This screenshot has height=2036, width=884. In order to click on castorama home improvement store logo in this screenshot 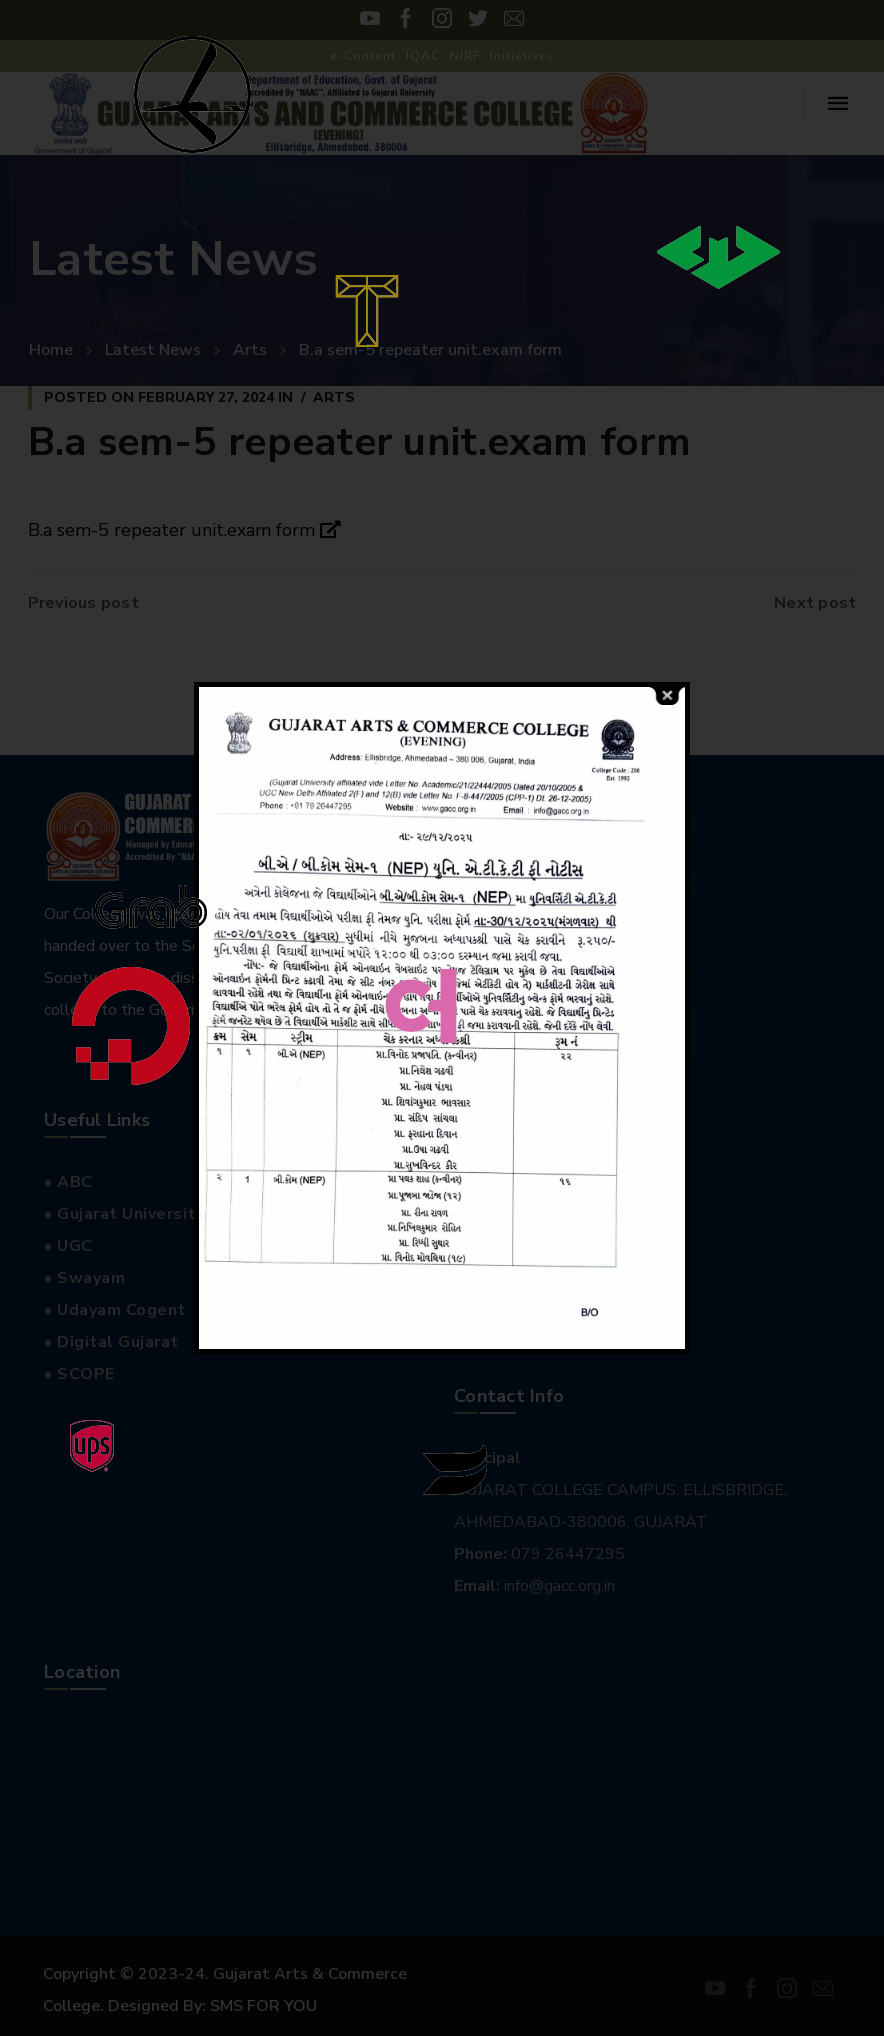, I will do `click(421, 1006)`.